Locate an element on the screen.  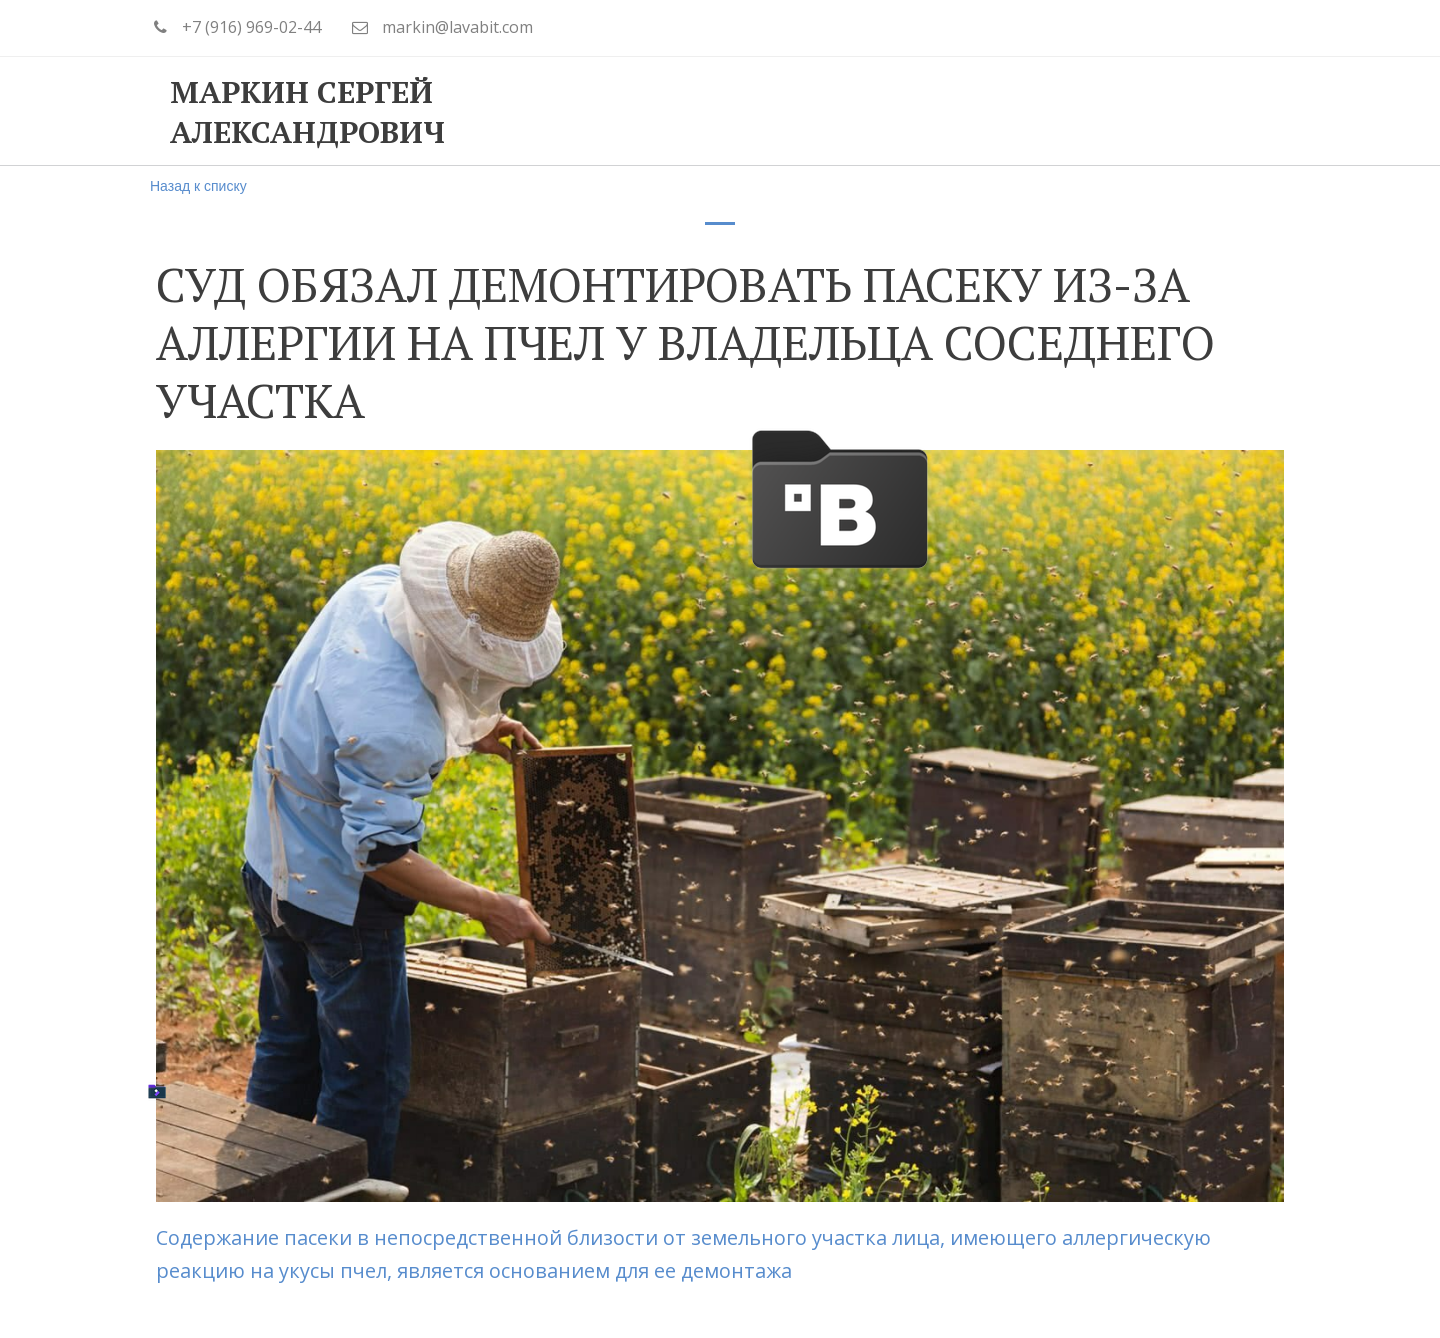
open Wondershare FilmoraPro project folder is located at coordinates (157, 1092).